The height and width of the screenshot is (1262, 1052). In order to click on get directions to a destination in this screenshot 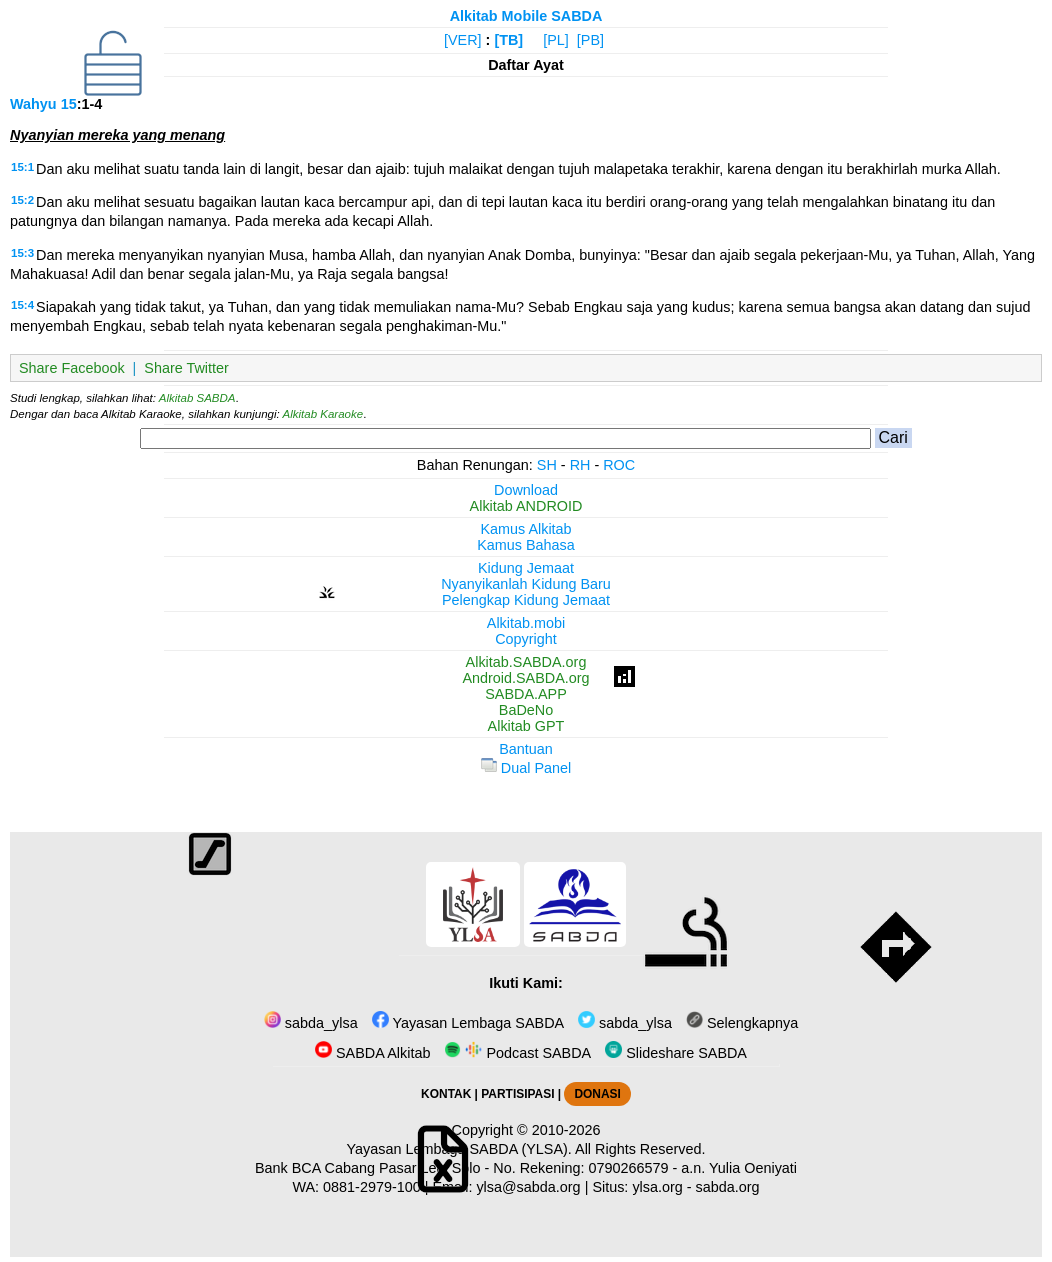, I will do `click(896, 947)`.